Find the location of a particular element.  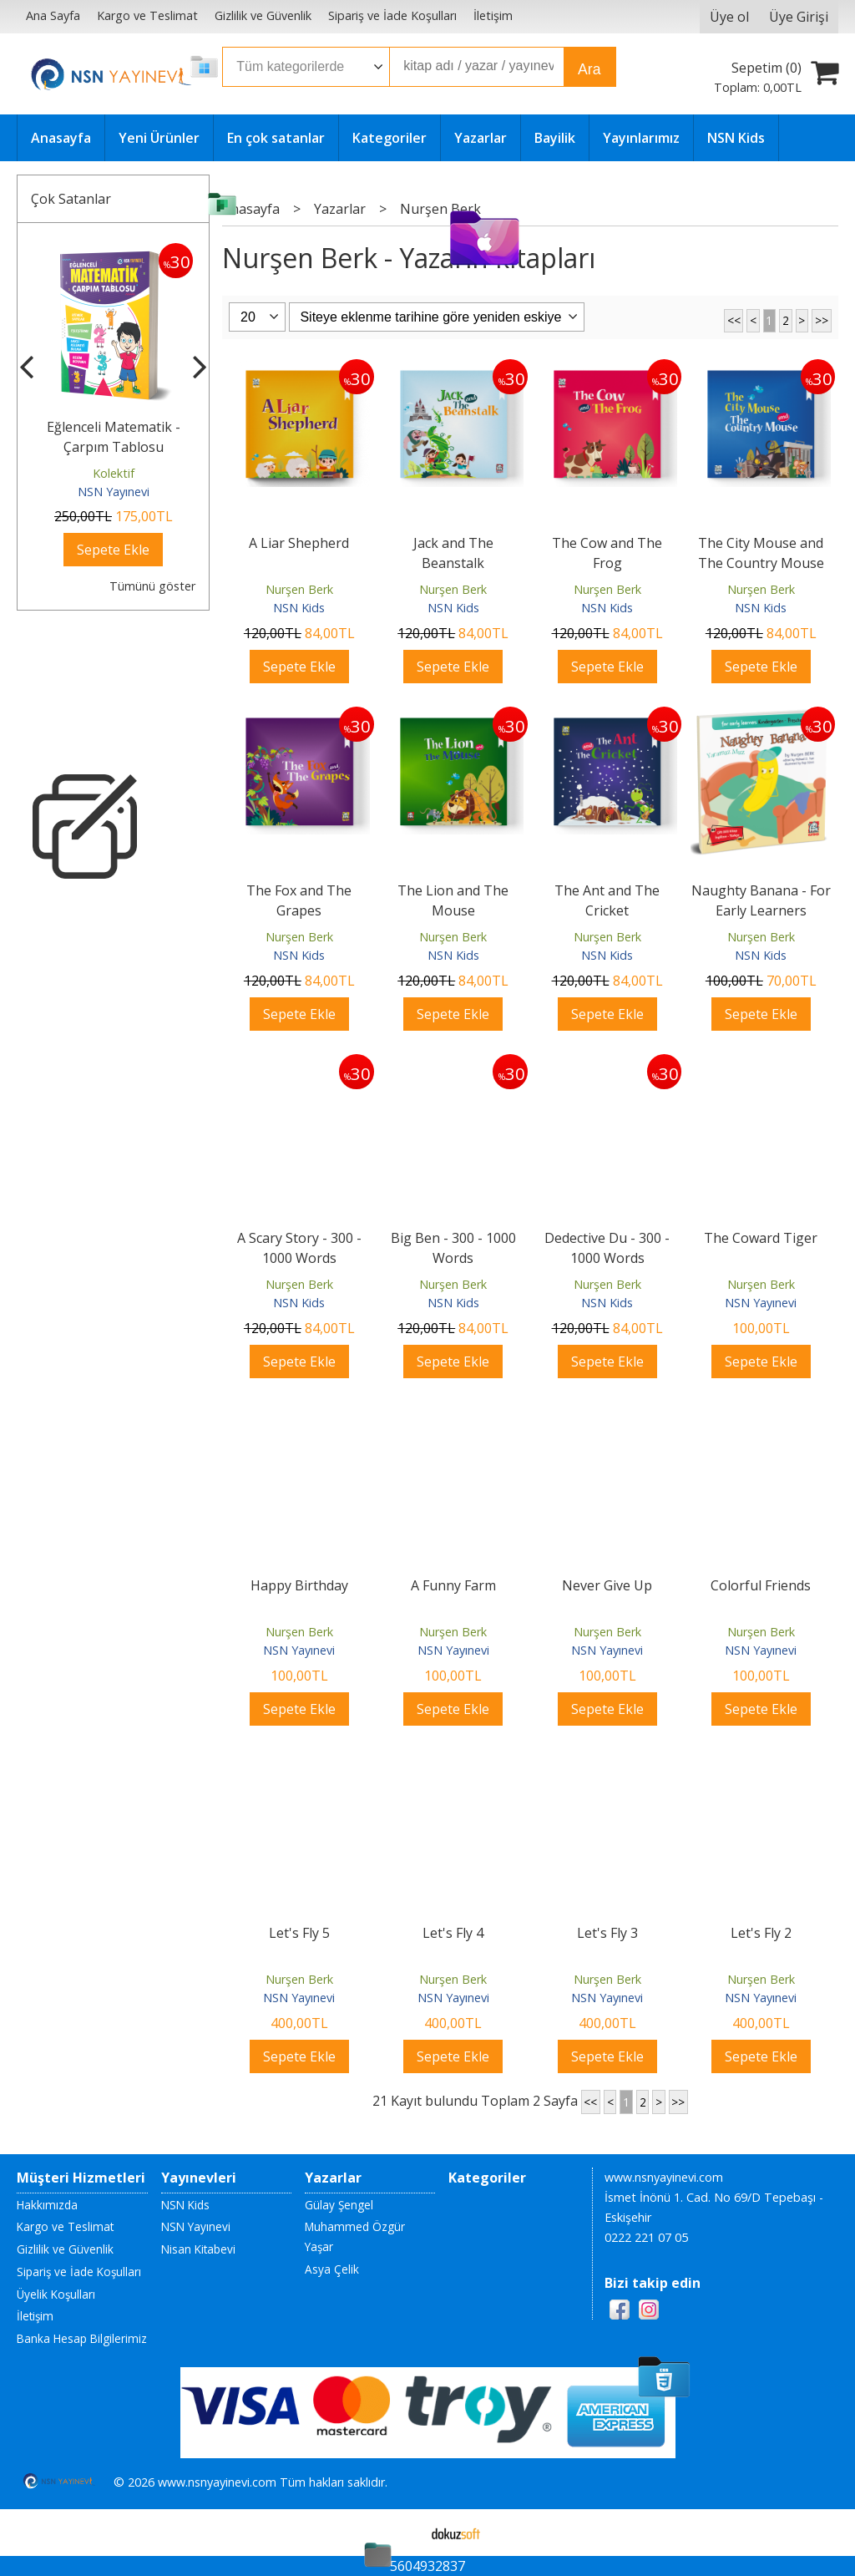

open the windows 11 system folder is located at coordinates (204, 67).